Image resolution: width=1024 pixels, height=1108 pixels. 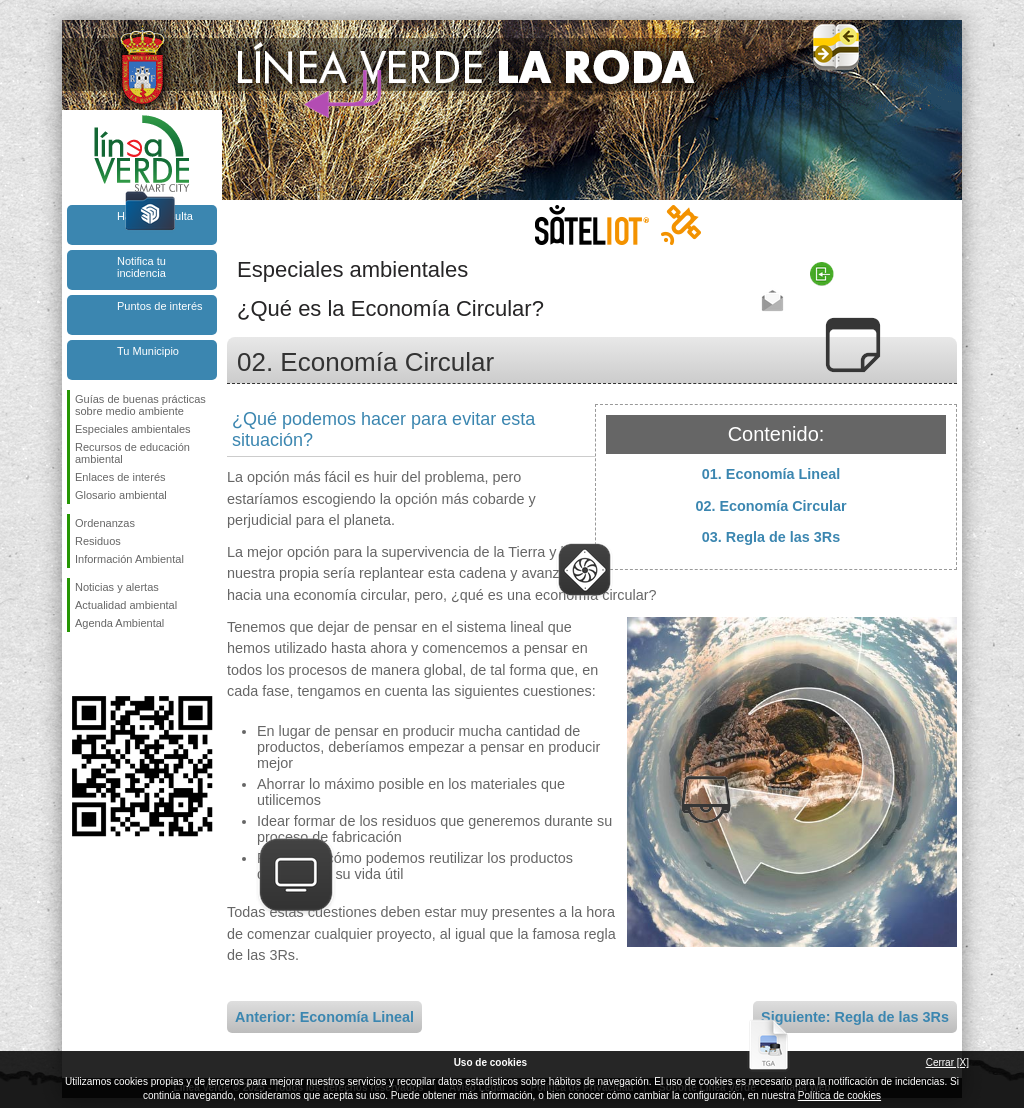 What do you see at coordinates (768, 1045) in the screenshot?
I see `a TGA image file` at bounding box center [768, 1045].